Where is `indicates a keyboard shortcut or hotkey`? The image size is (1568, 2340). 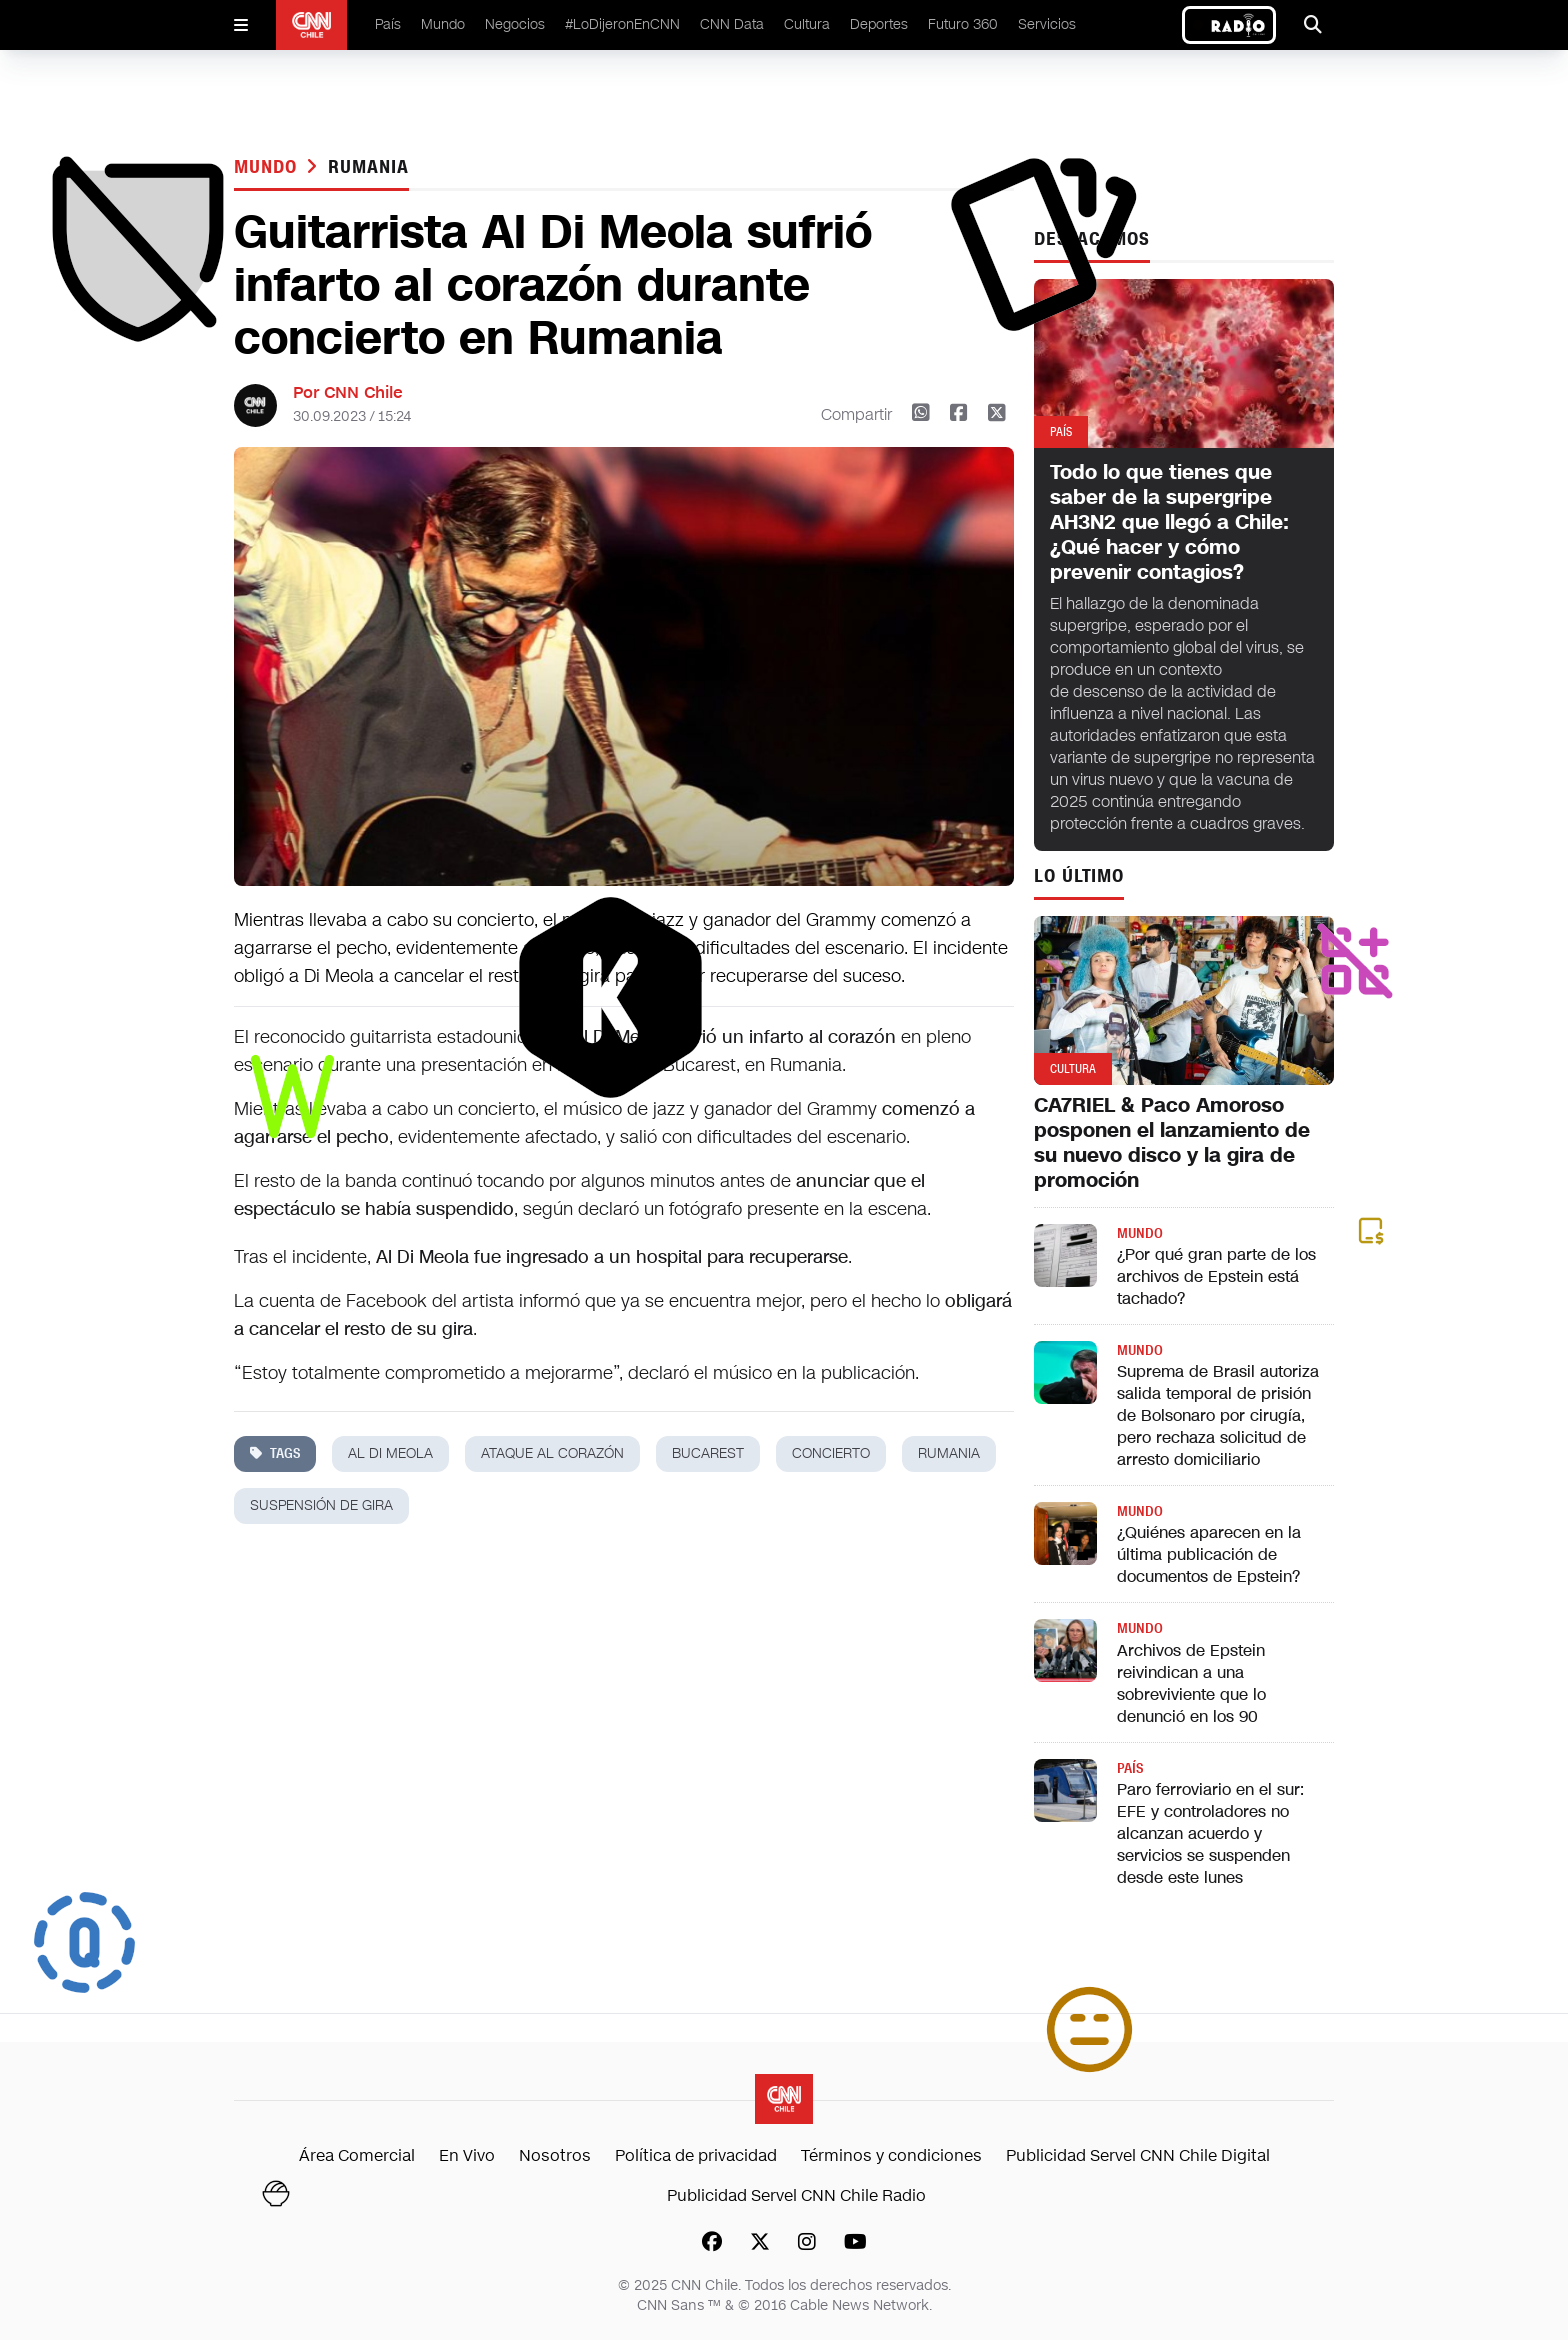 indicates a keyboard shortcut or hotkey is located at coordinates (610, 997).